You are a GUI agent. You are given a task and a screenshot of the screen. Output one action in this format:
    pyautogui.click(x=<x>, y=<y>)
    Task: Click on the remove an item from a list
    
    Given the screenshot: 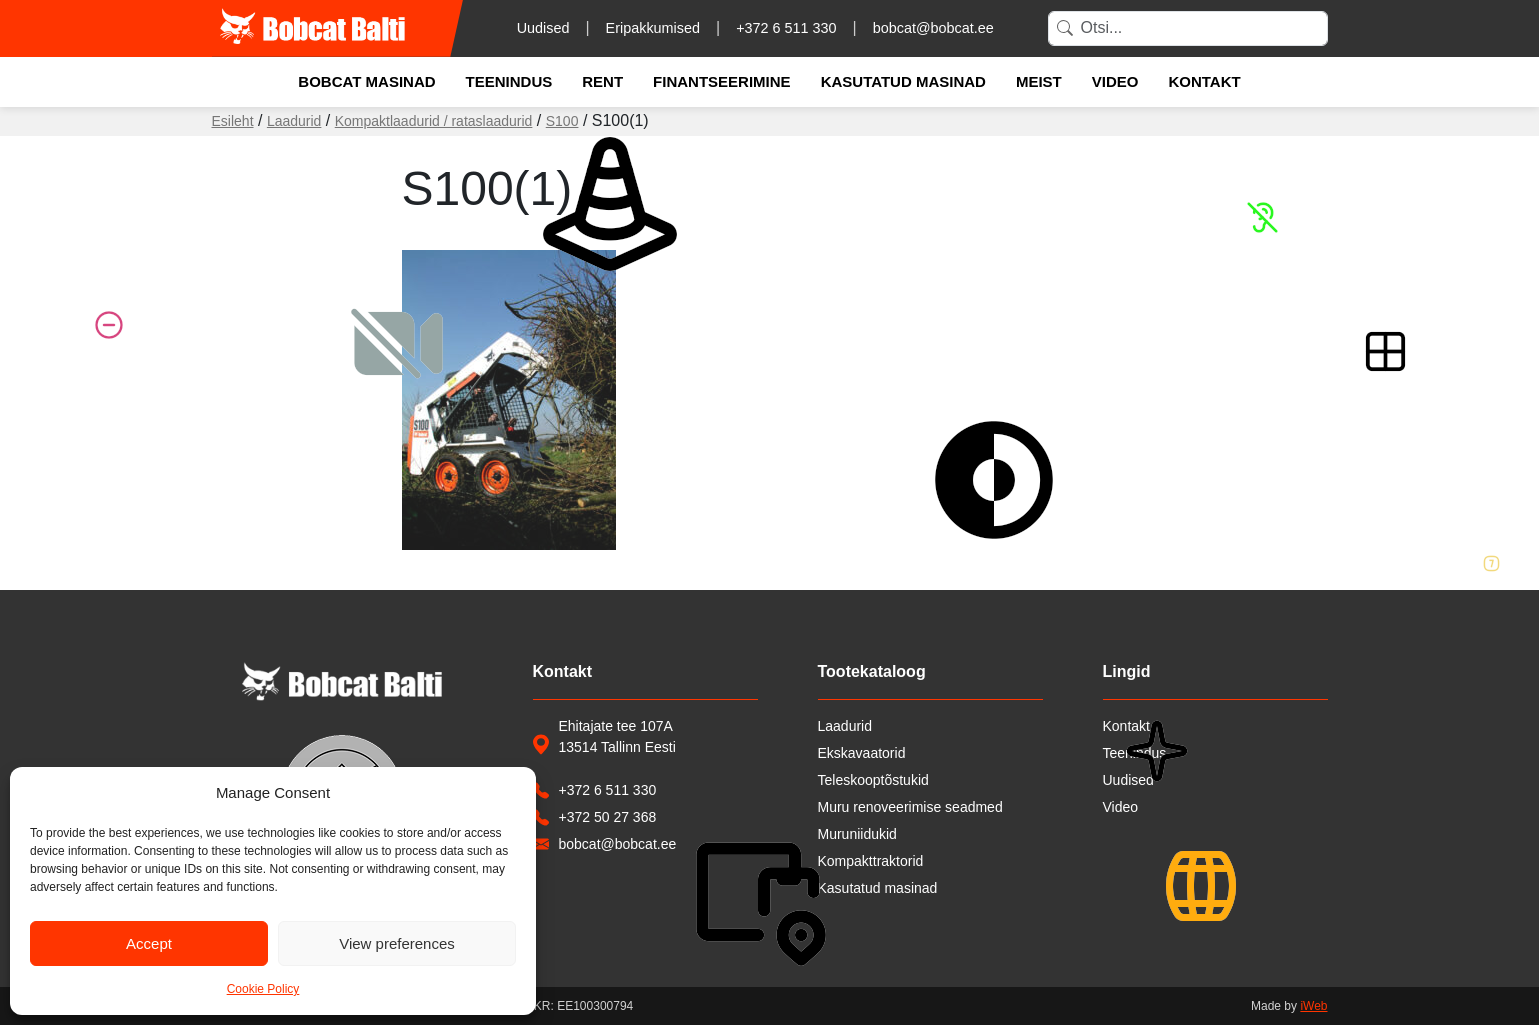 What is the action you would take?
    pyautogui.click(x=109, y=325)
    